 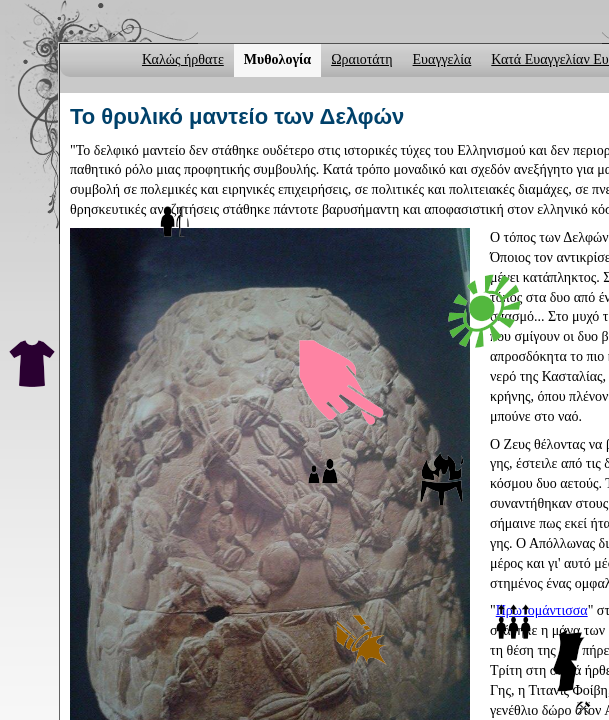 I want to click on indicates a follower or companion is active, so click(x=175, y=221).